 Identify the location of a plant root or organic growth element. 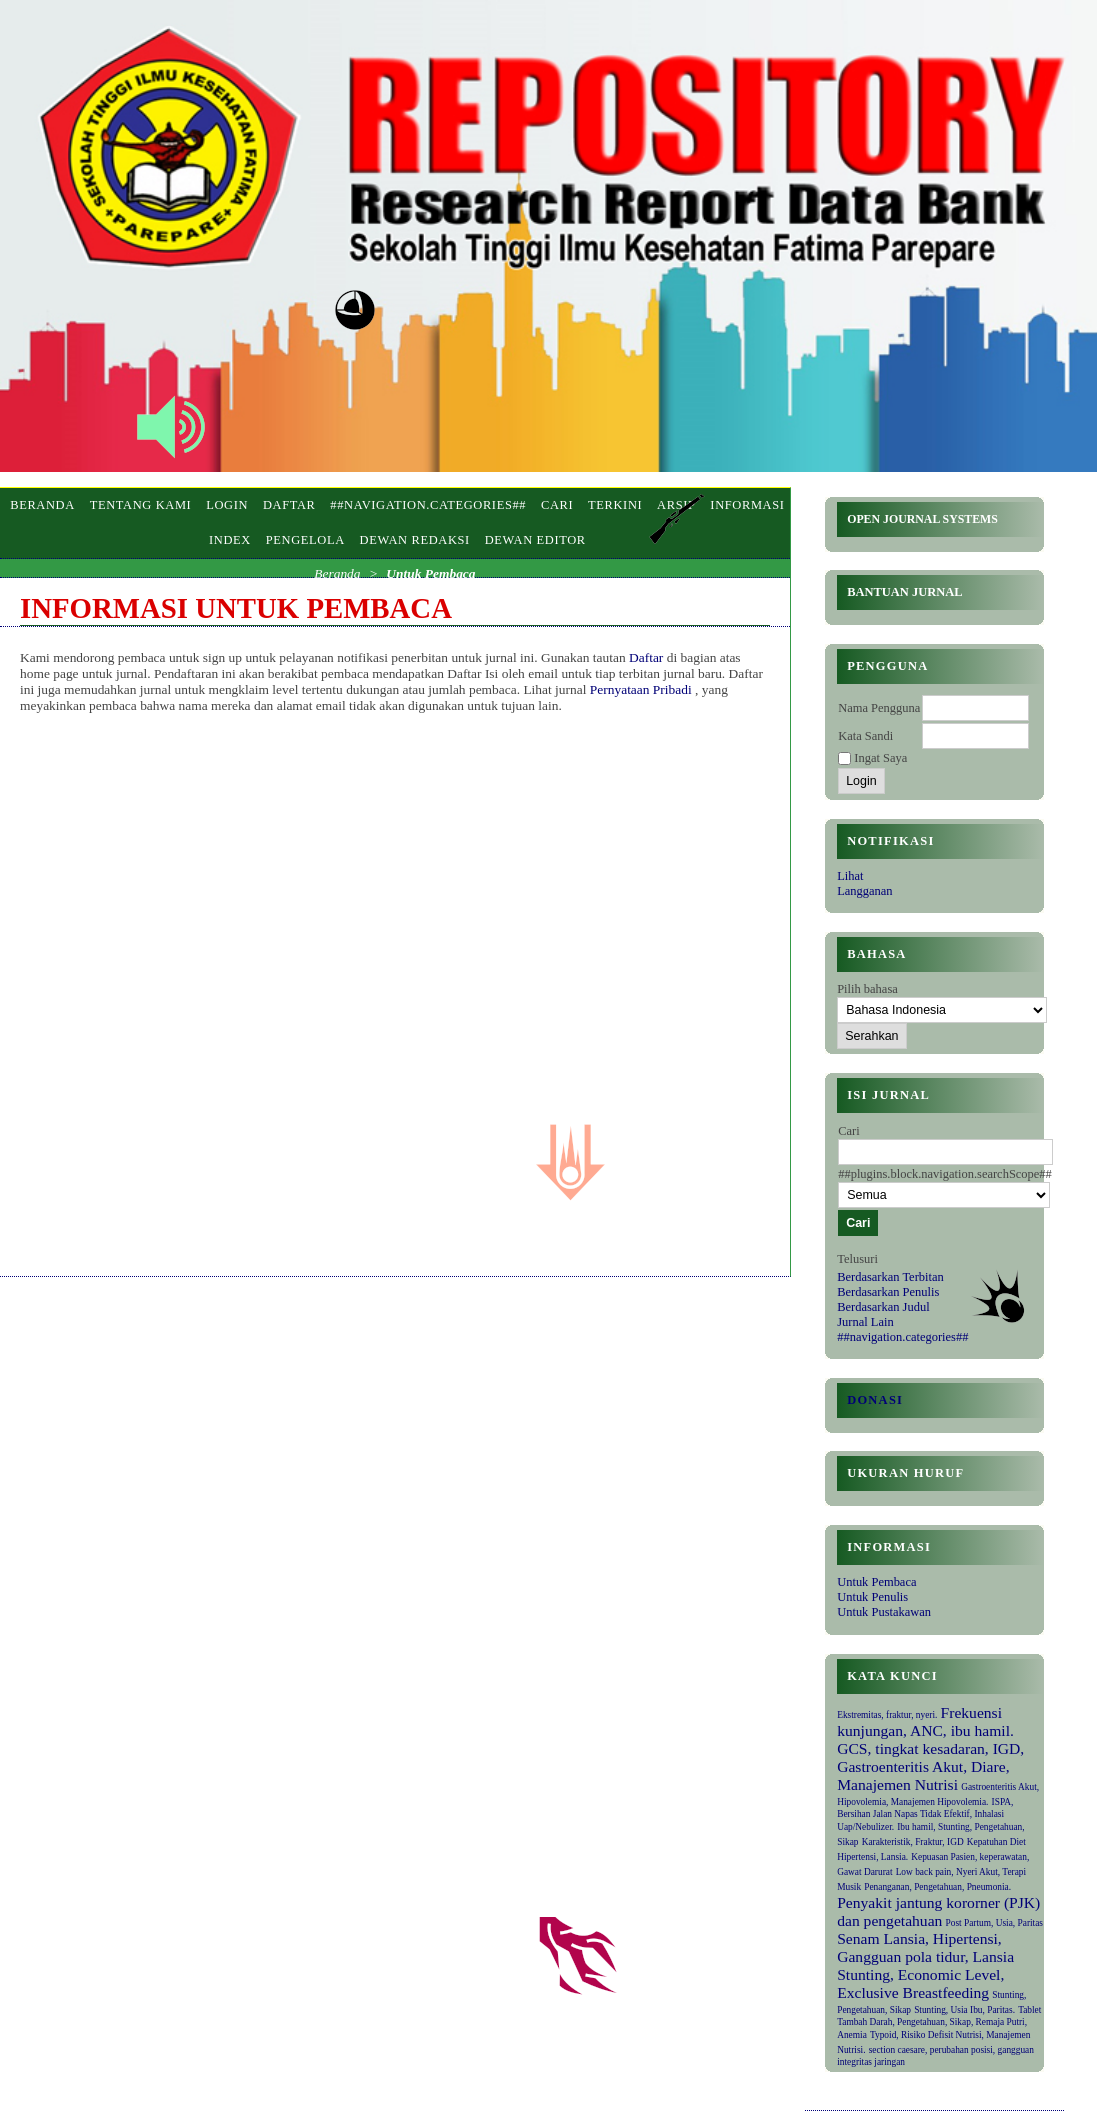
(578, 1955).